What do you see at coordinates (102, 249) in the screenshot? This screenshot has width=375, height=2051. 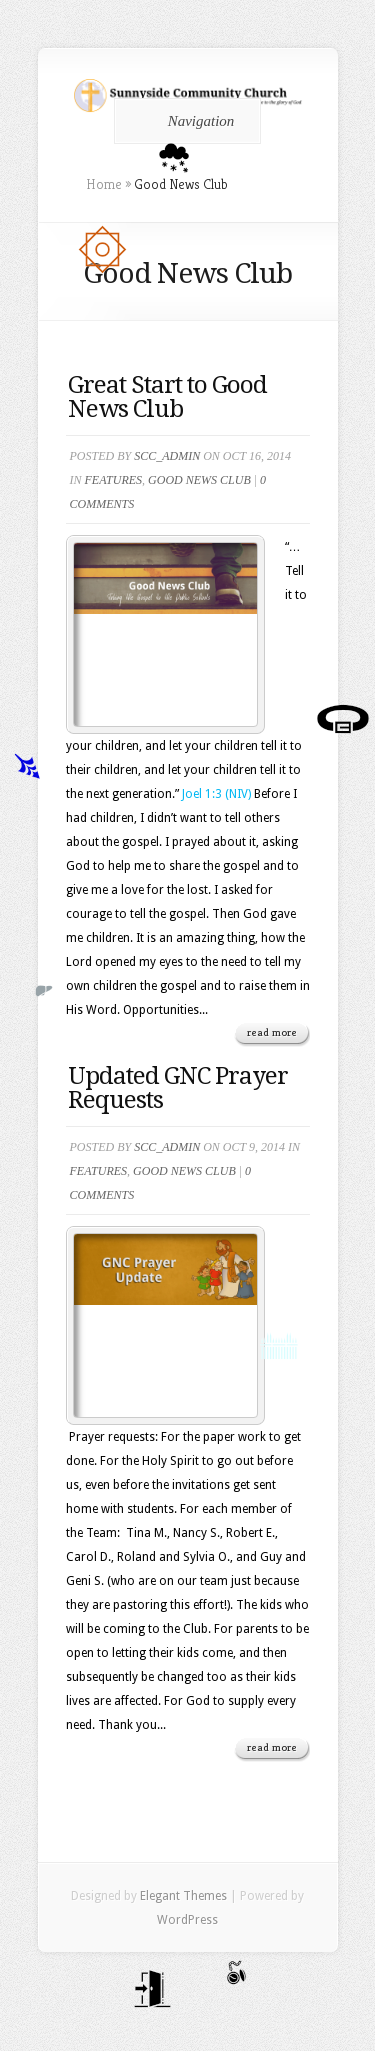 I see `indicates islamic content or quranic section marker` at bounding box center [102, 249].